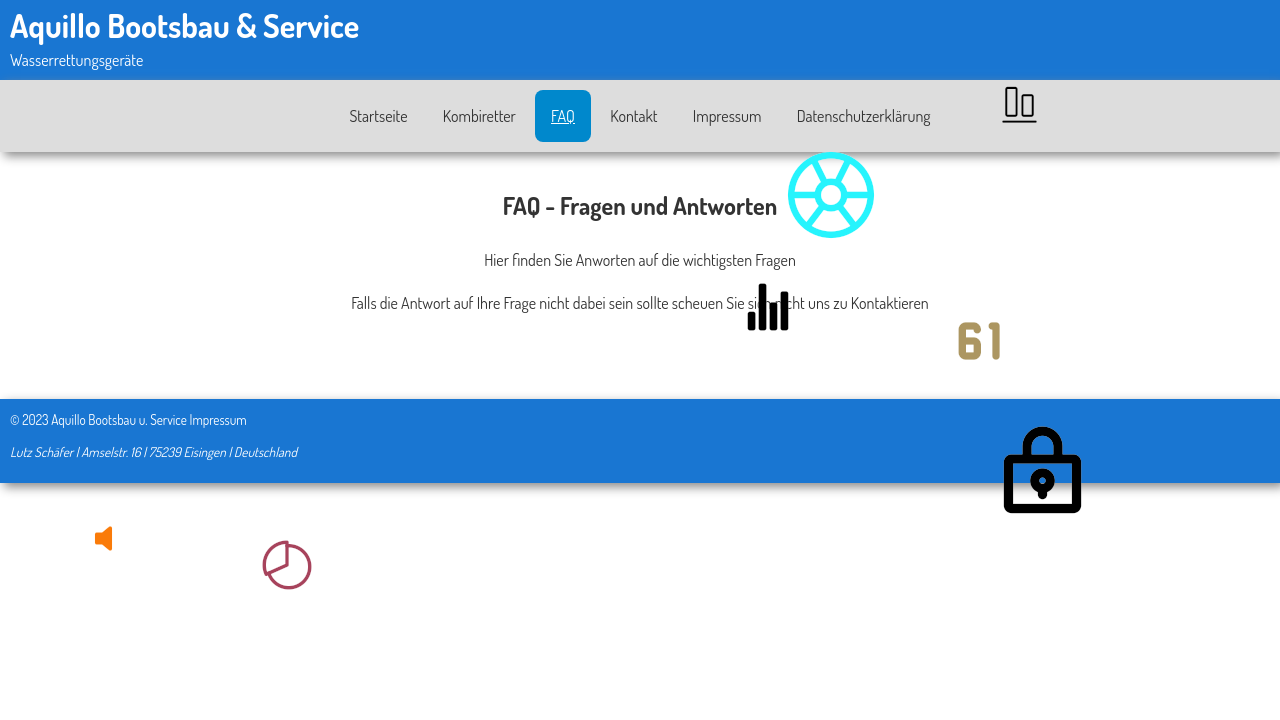 This screenshot has height=720, width=1280. What do you see at coordinates (981, 341) in the screenshot?
I see `displays the number 61 as a badge or counter` at bounding box center [981, 341].